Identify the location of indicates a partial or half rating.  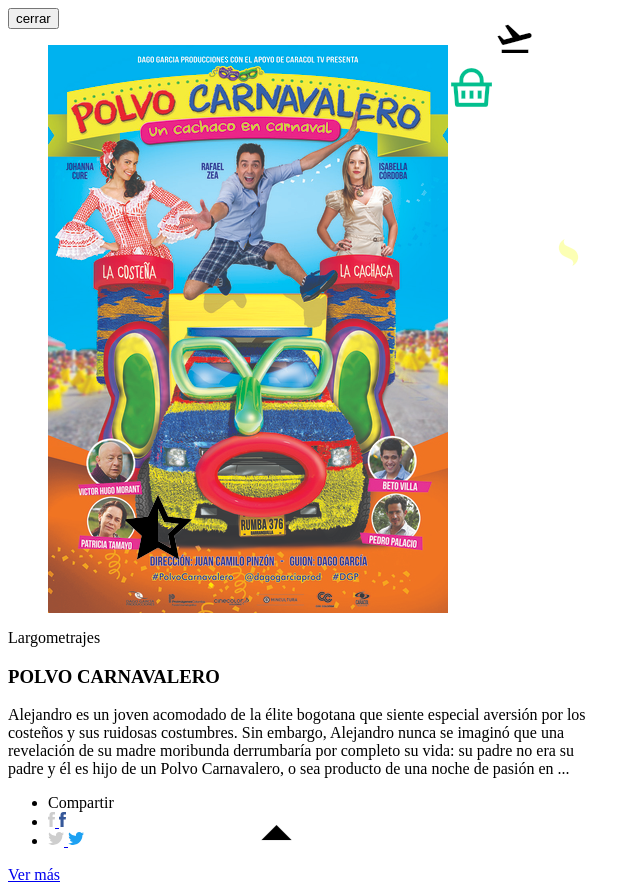
(158, 529).